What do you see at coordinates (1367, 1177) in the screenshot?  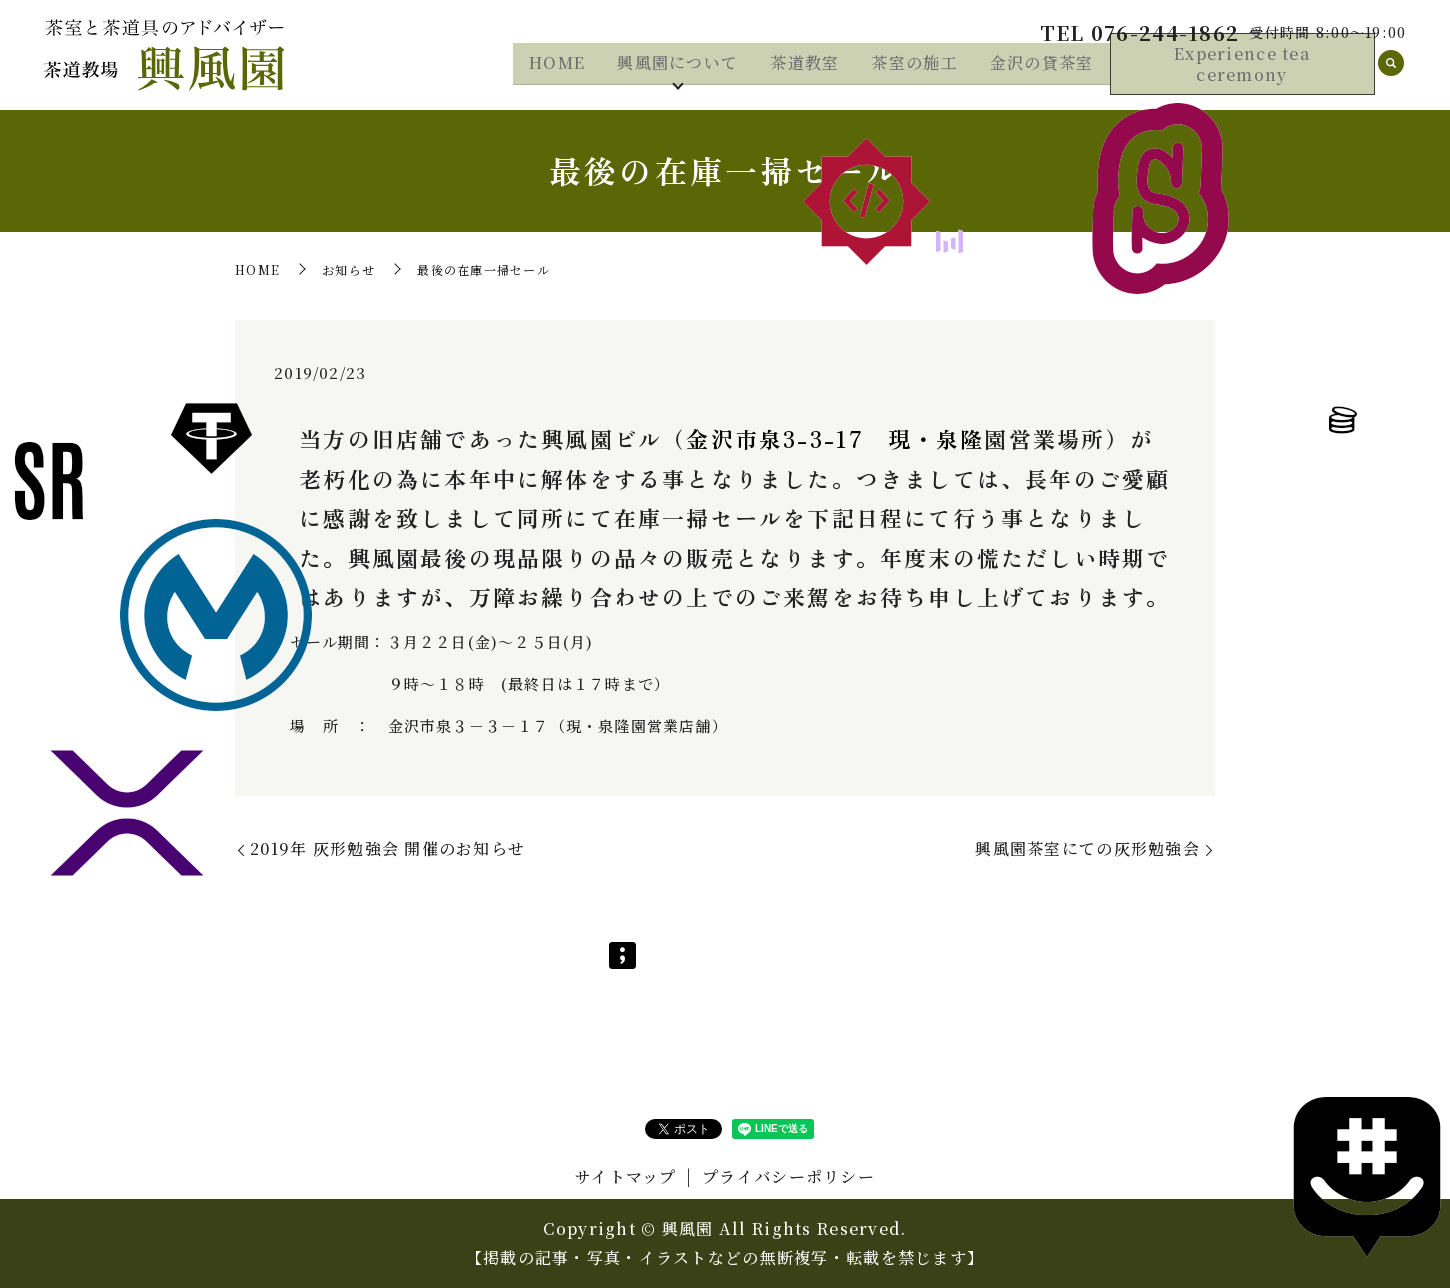 I see `open GroupMe messaging app` at bounding box center [1367, 1177].